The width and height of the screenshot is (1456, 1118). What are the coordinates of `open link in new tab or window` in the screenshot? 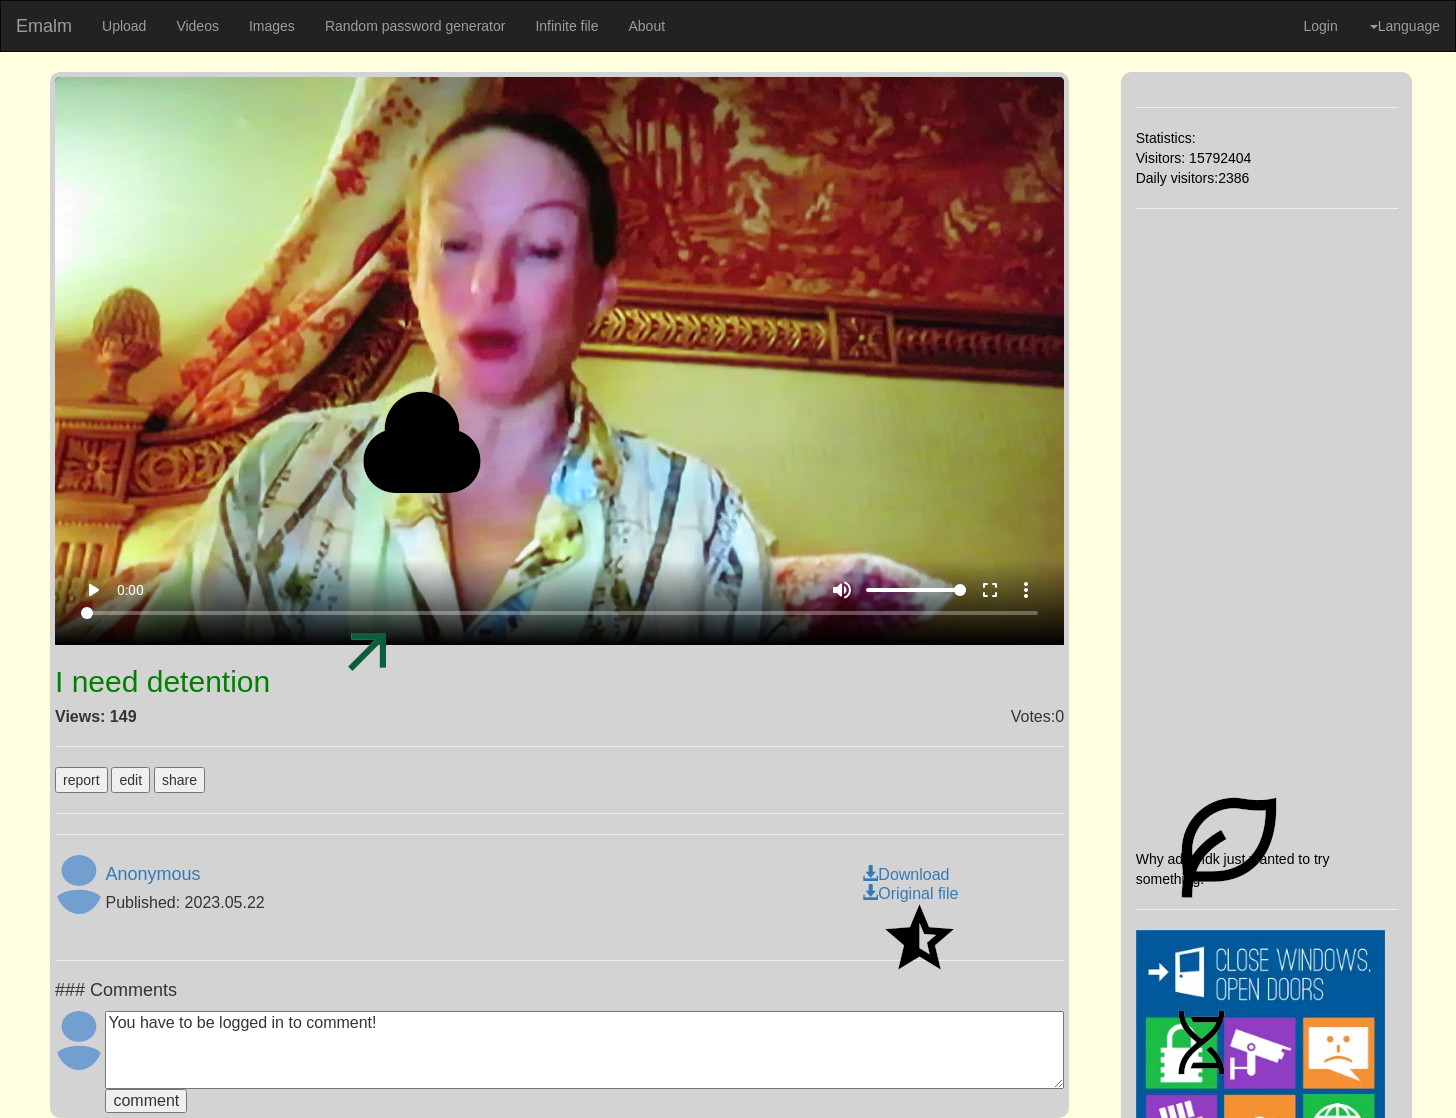 It's located at (367, 652).